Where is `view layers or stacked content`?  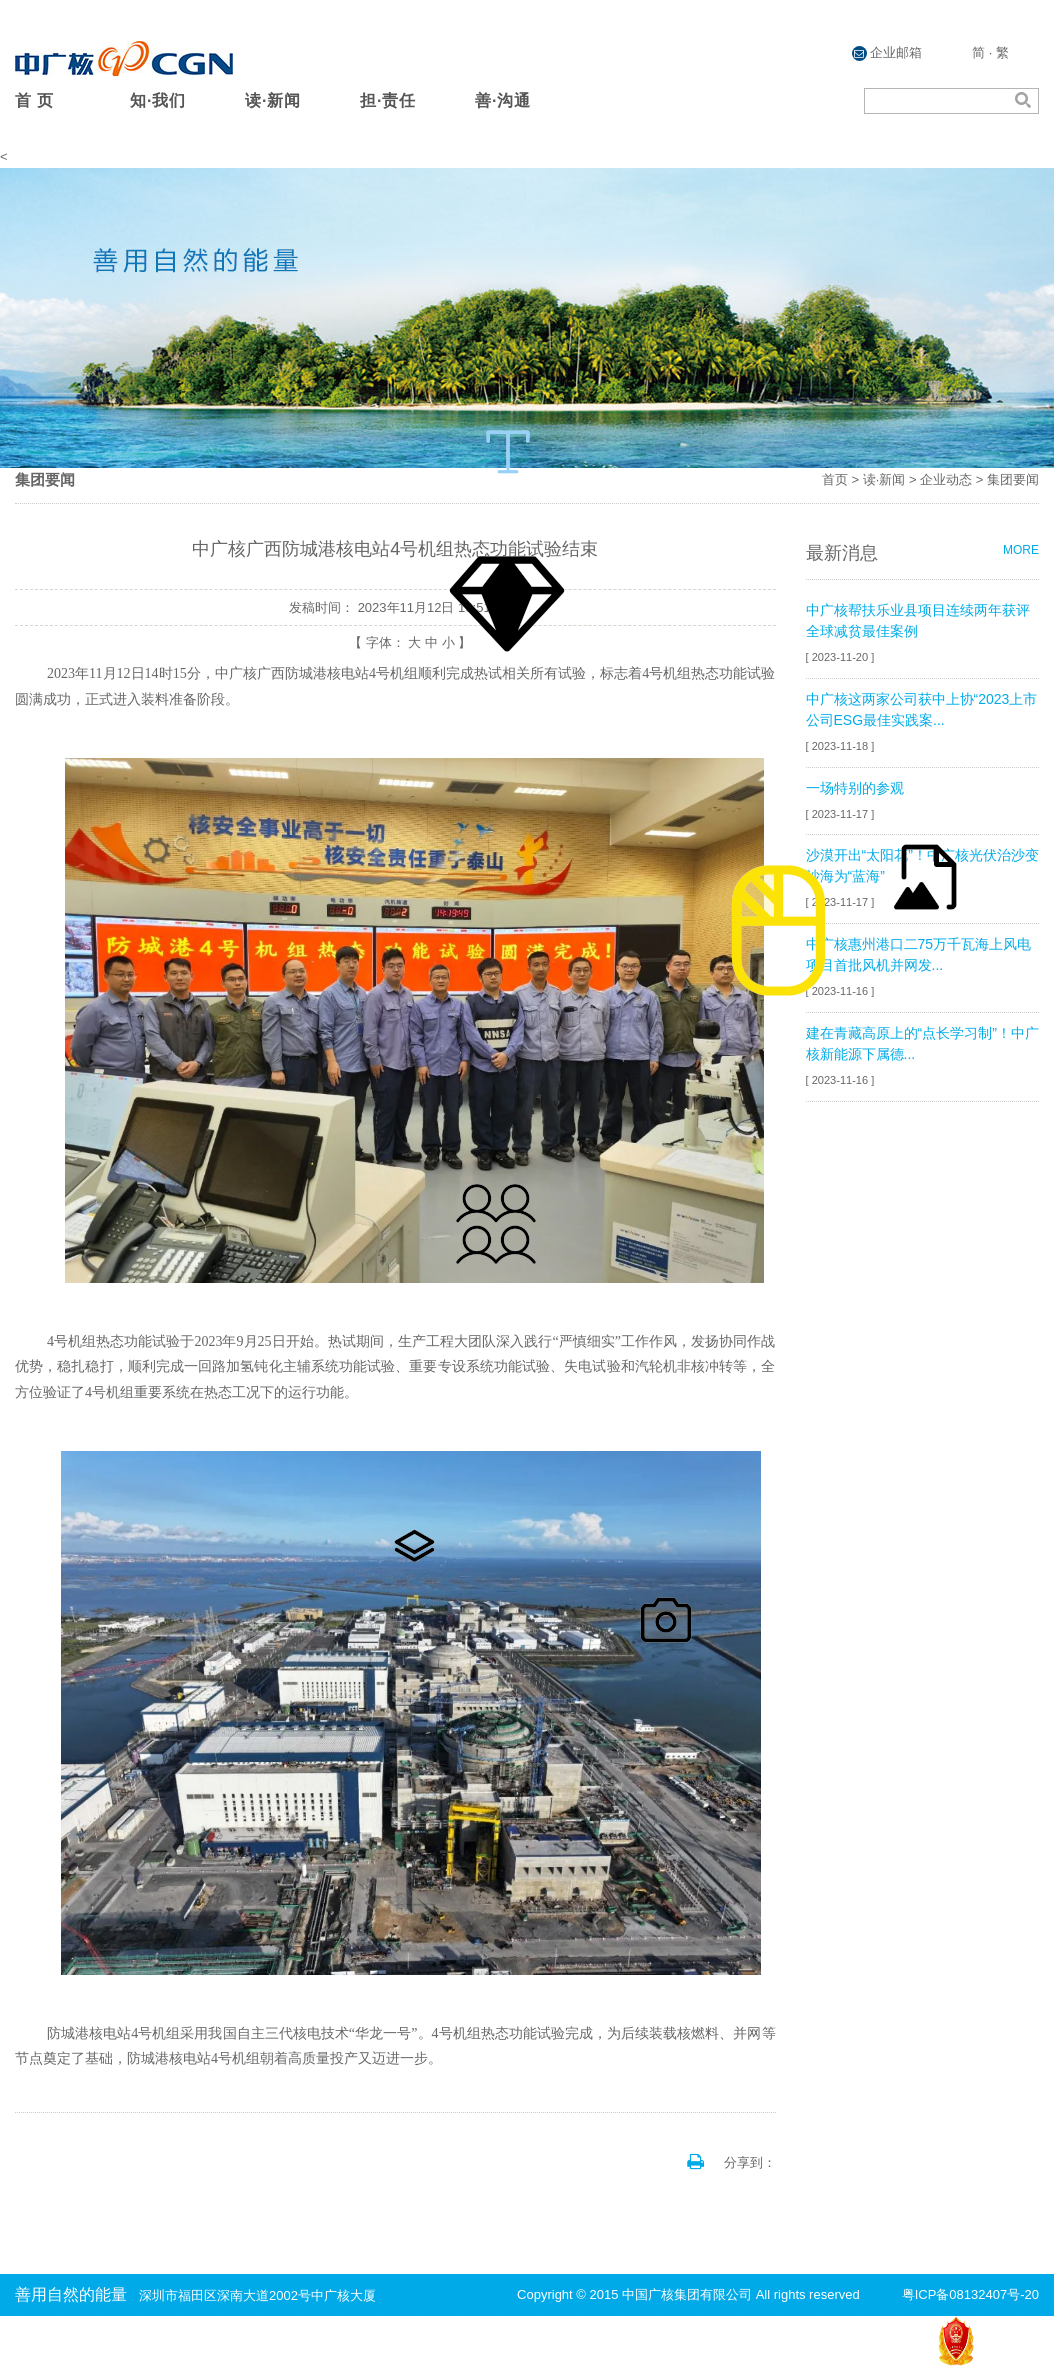 view layers or stacked content is located at coordinates (414, 1546).